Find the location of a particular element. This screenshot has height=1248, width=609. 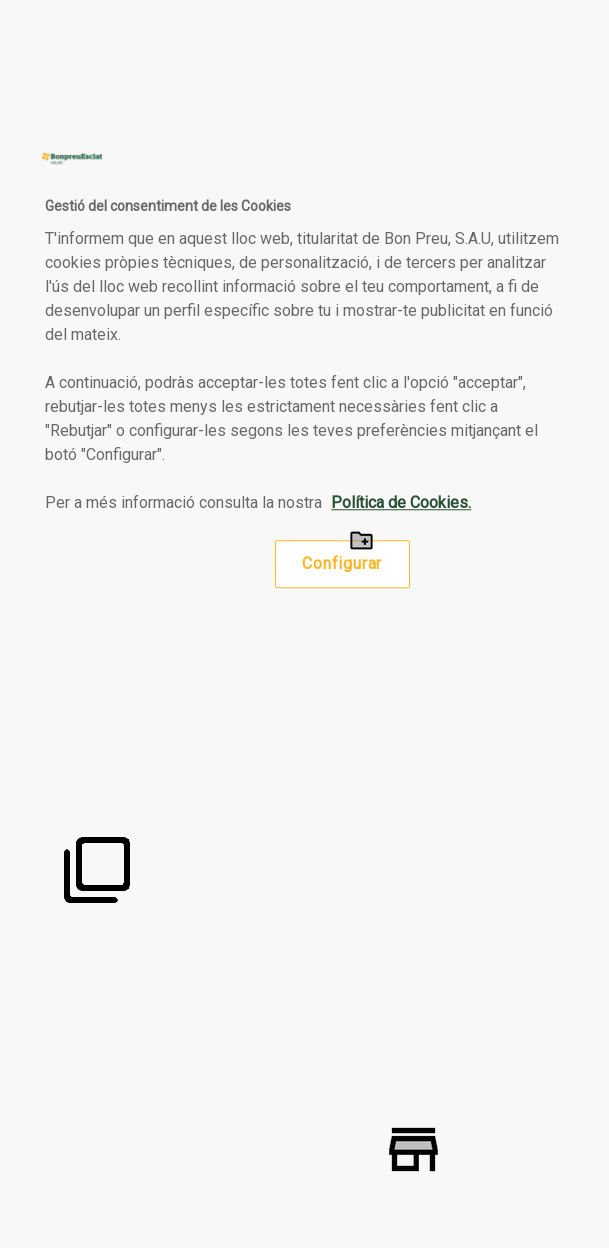

access the store or marketplace is located at coordinates (413, 1149).